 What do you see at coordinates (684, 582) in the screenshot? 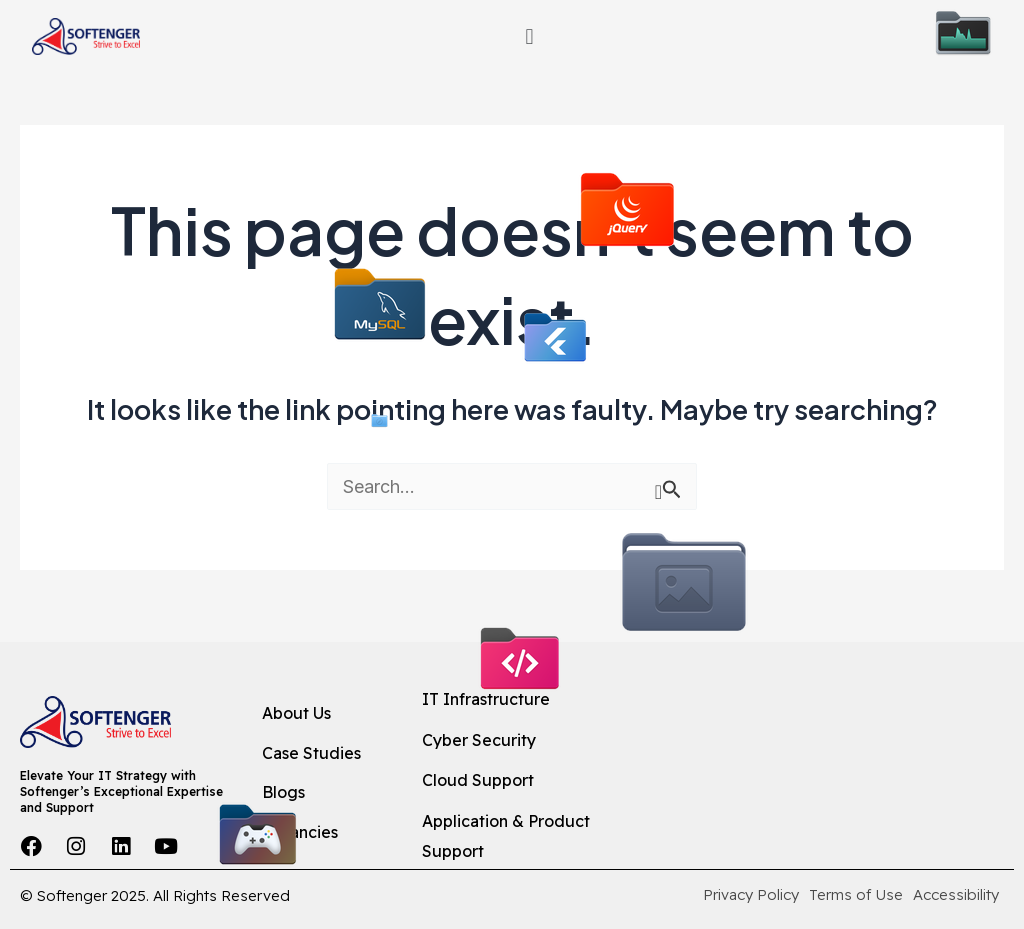
I see `open your images folder` at bounding box center [684, 582].